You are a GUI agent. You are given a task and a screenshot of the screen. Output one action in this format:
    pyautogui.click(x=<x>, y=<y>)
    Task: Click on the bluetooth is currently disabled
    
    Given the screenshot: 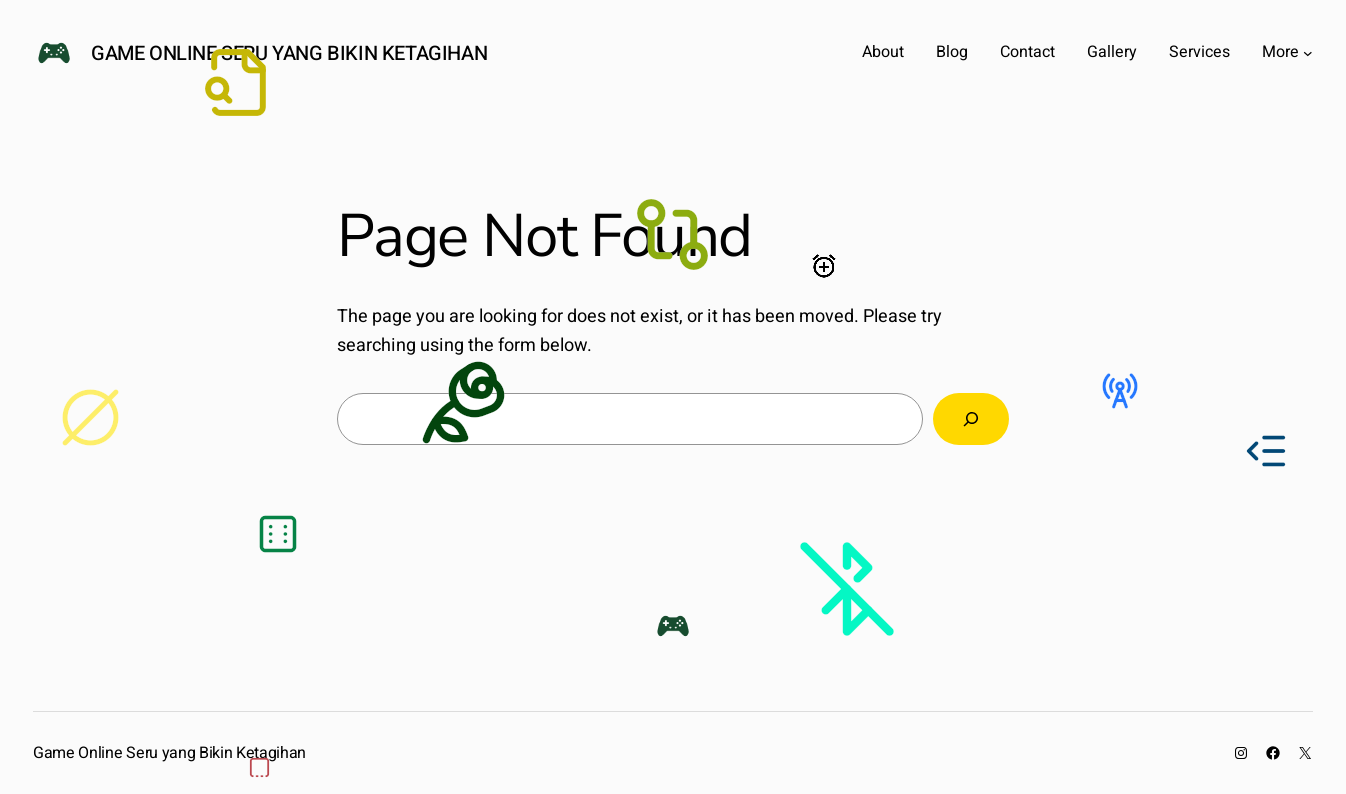 What is the action you would take?
    pyautogui.click(x=847, y=589)
    